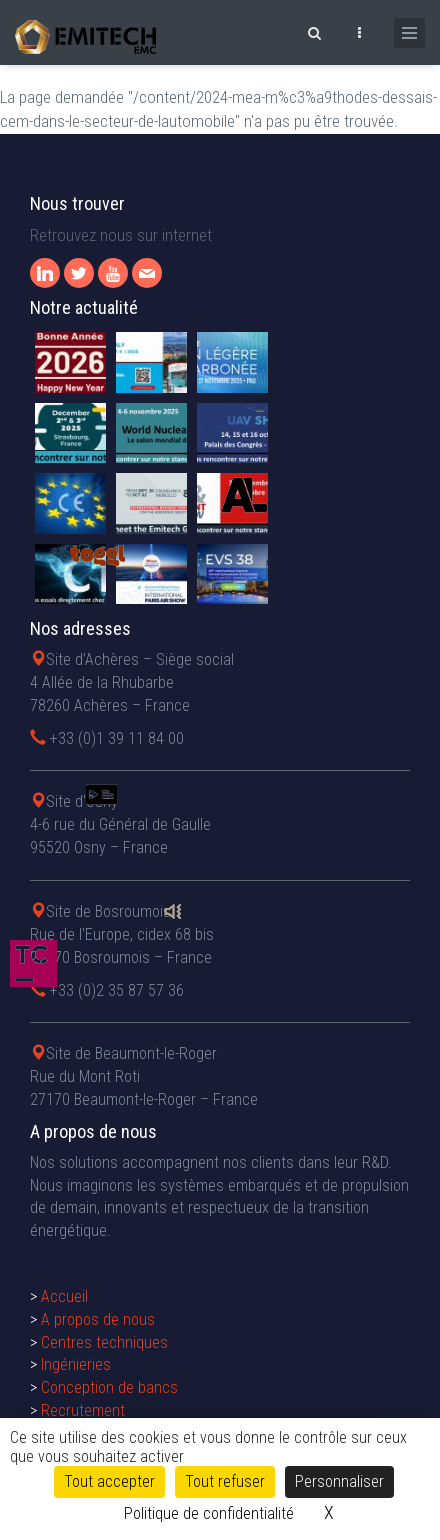  What do you see at coordinates (101, 794) in the screenshot?
I see `PreMiD logo - indicates Discord rich presence integration` at bounding box center [101, 794].